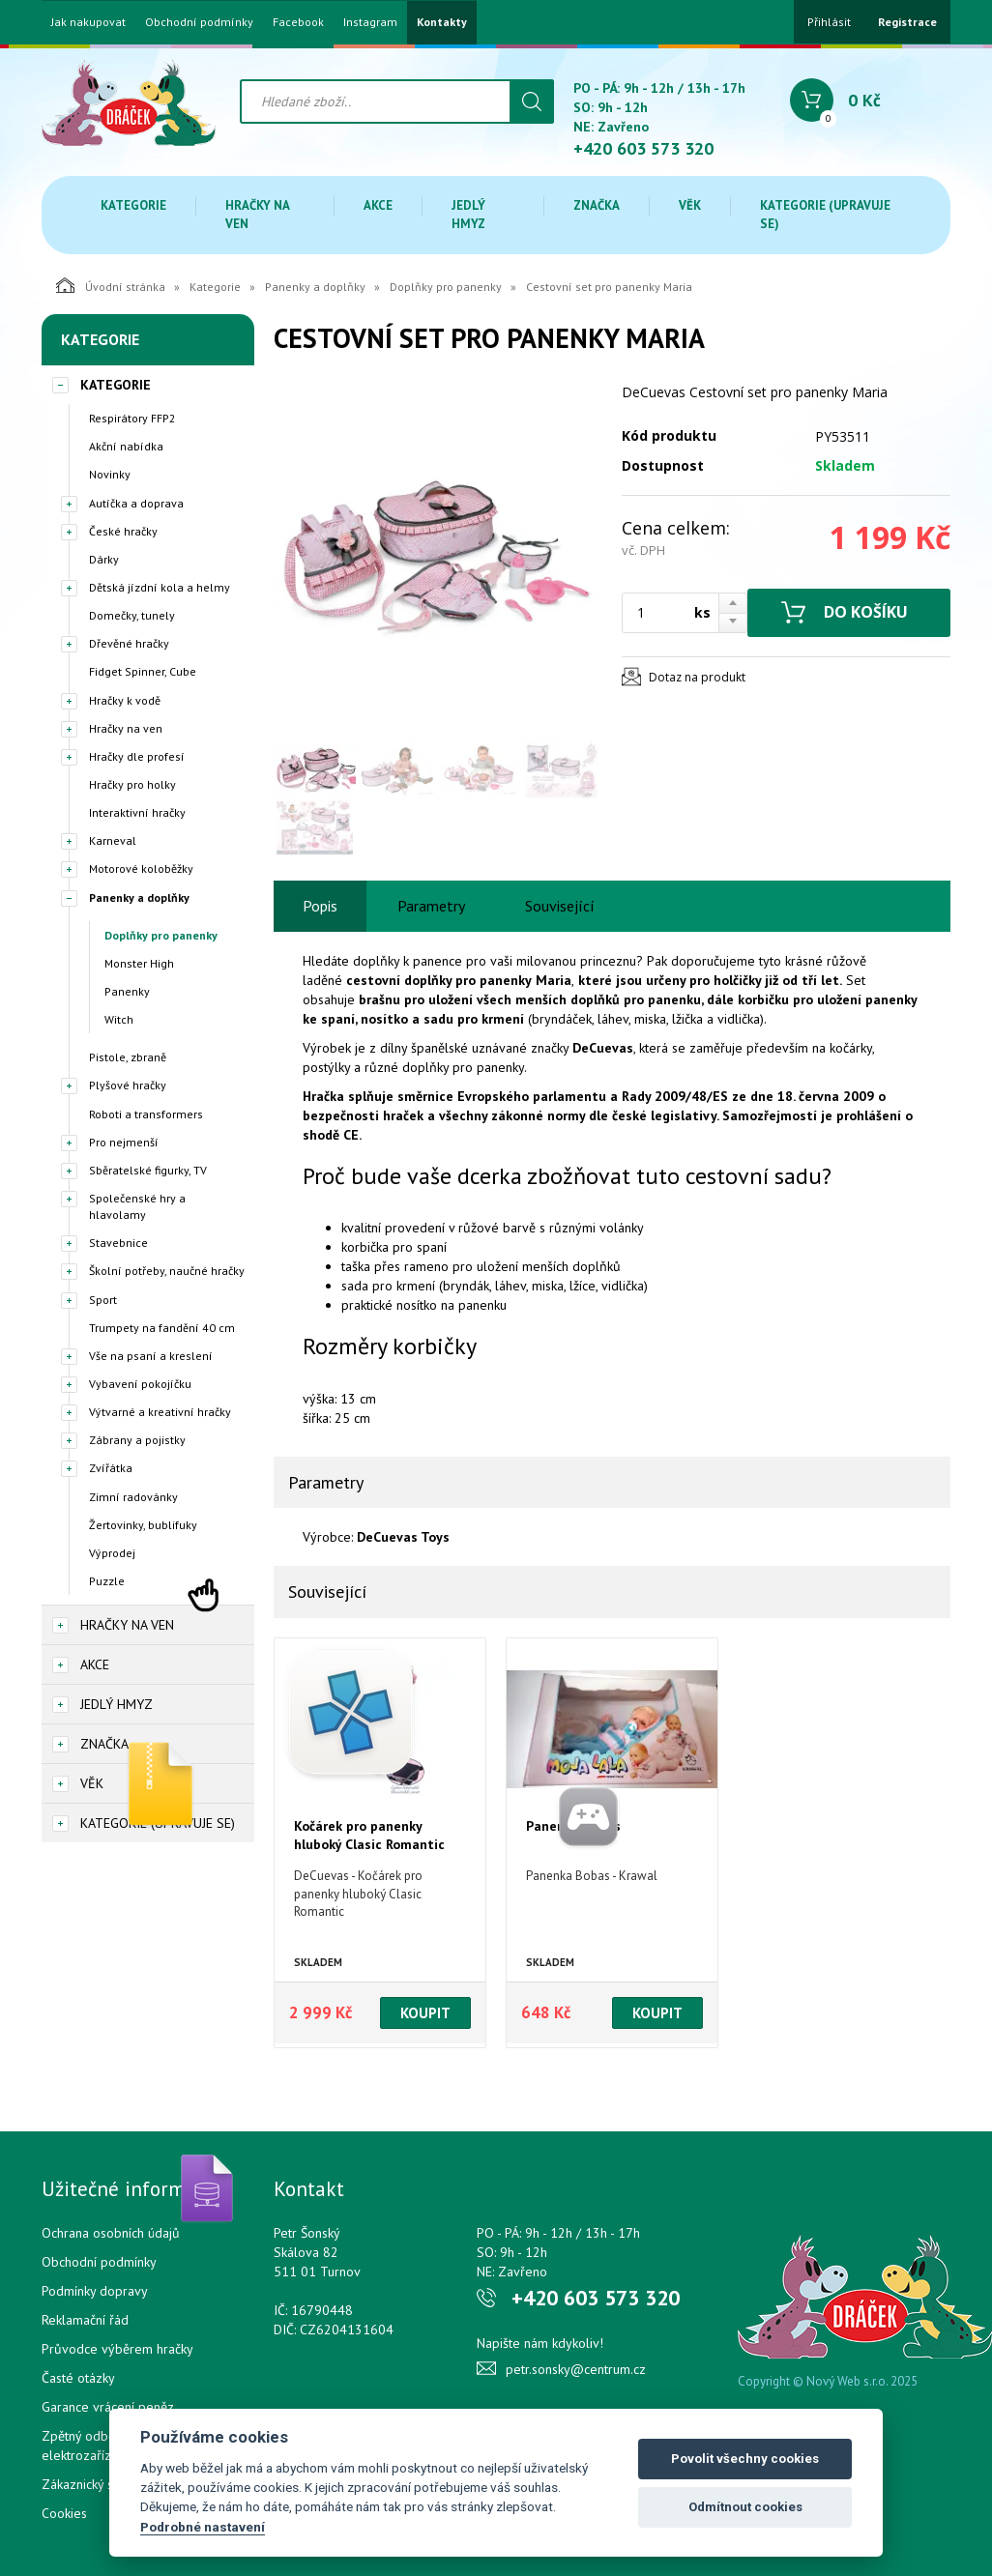 This screenshot has height=2576, width=992. What do you see at coordinates (160, 1785) in the screenshot?
I see `a compressed gzip archive file` at bounding box center [160, 1785].